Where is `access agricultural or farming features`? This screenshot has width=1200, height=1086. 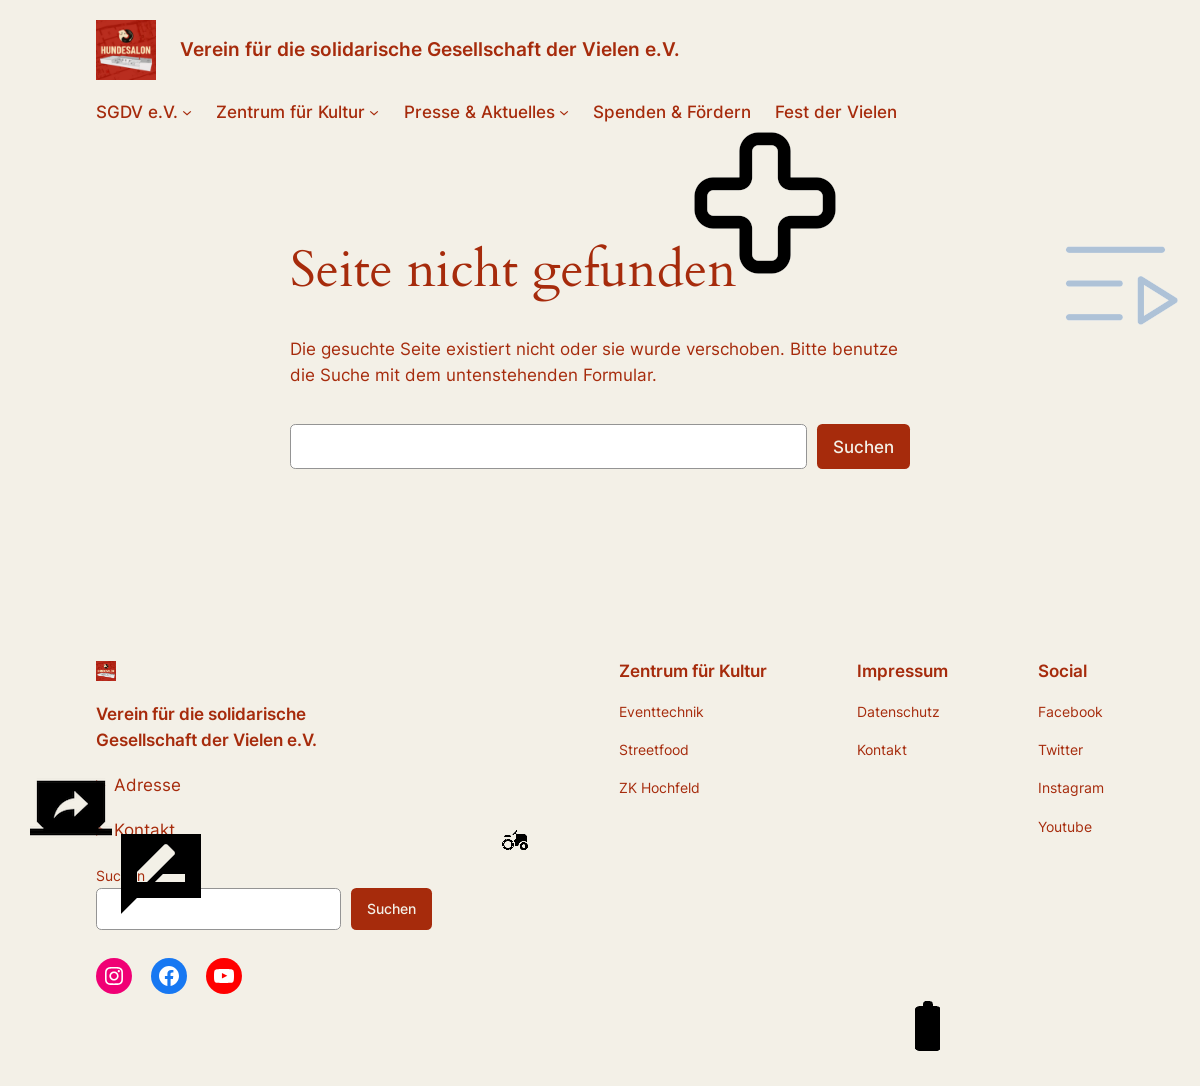
access agricultural or farming features is located at coordinates (515, 841).